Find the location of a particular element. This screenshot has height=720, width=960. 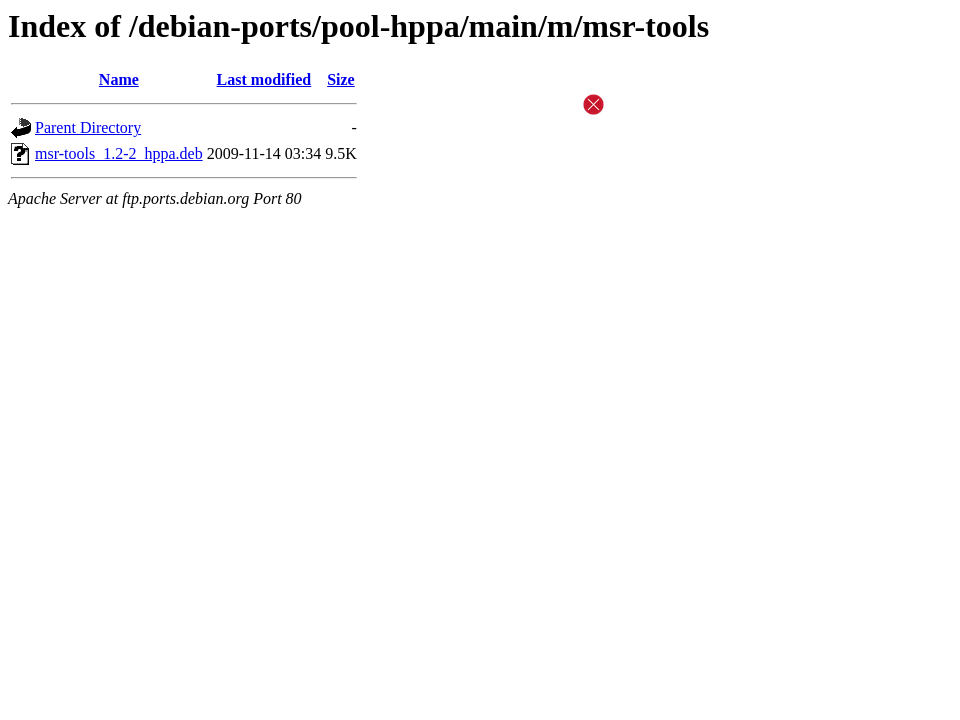

indicates file or folder syncing to cloud is located at coordinates (50, 634).